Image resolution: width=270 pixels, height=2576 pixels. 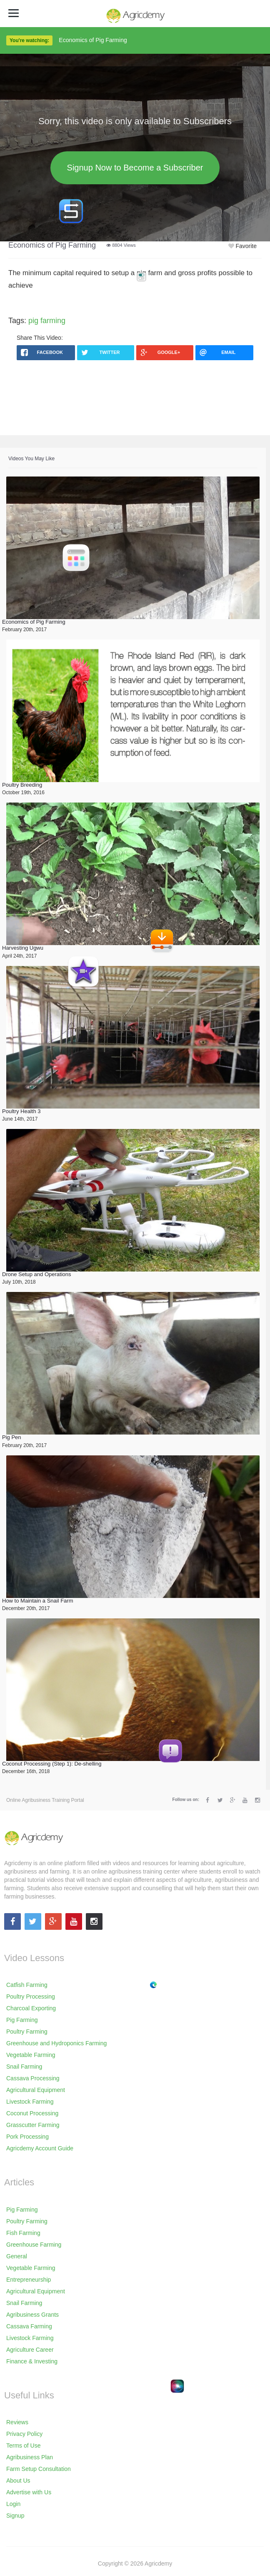 What do you see at coordinates (177, 2386) in the screenshot?
I see `activate Siri voice assistant` at bounding box center [177, 2386].